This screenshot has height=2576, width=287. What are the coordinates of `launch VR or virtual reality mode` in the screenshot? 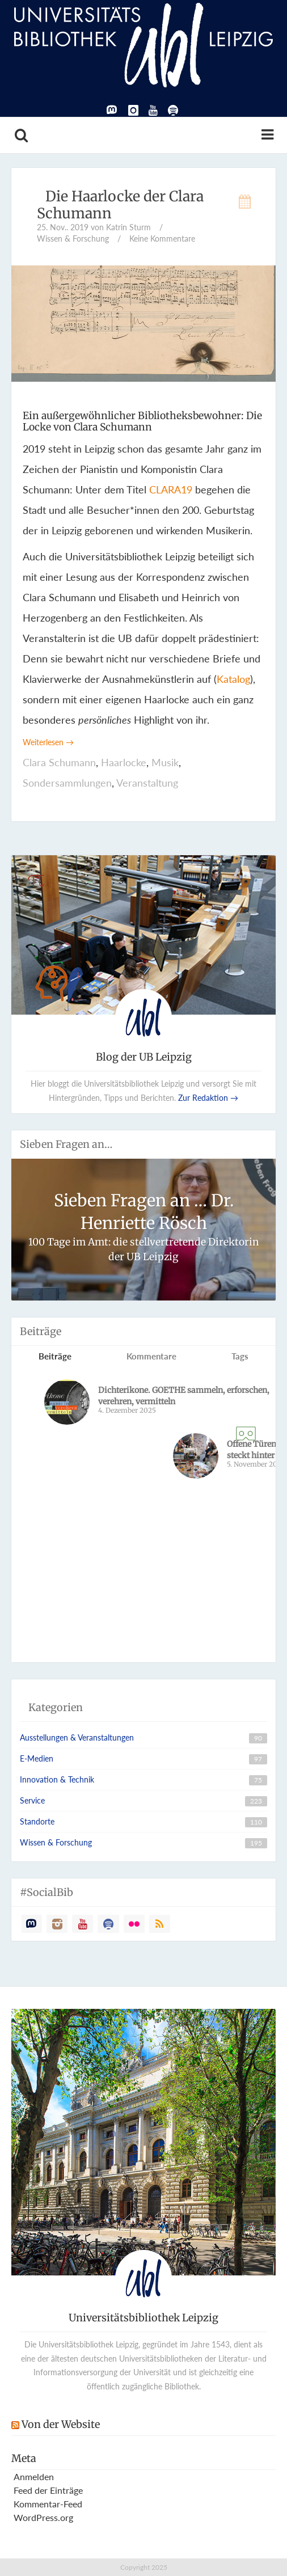 It's located at (246, 1433).